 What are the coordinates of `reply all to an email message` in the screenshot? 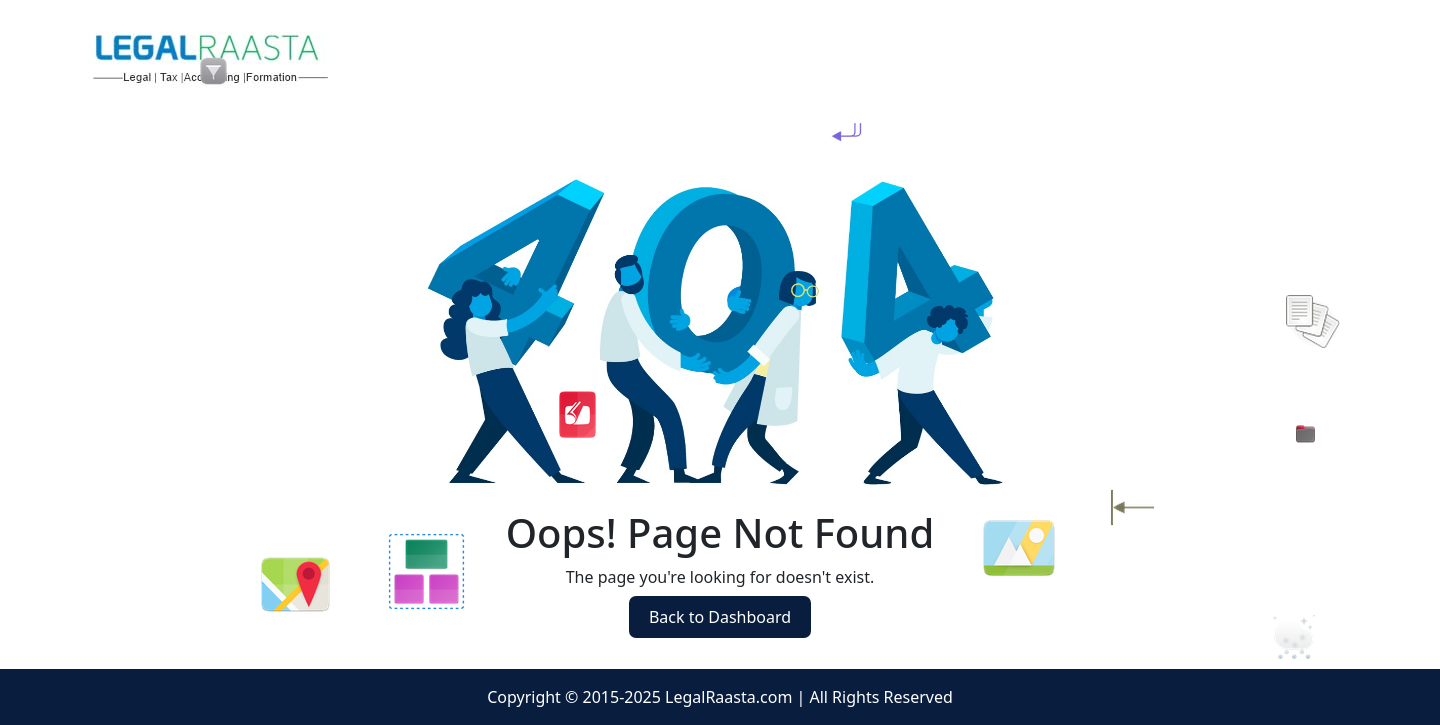 It's located at (846, 132).